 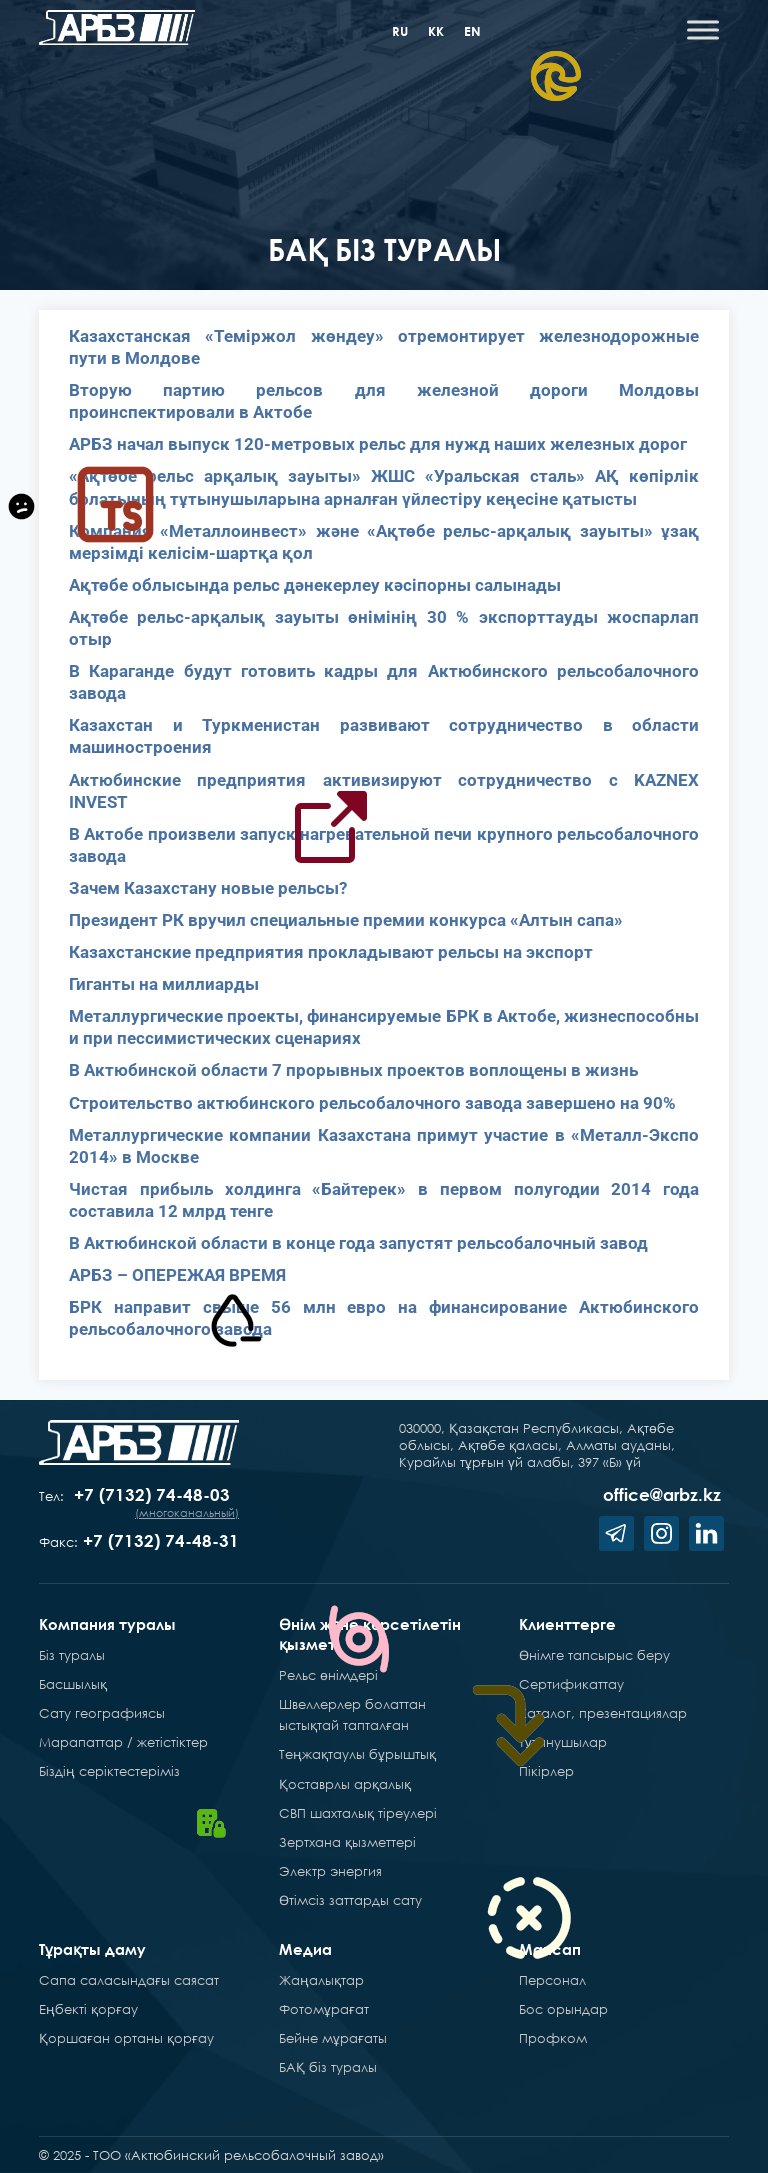 I want to click on indicates a confused or uncertain state, so click(x=21, y=506).